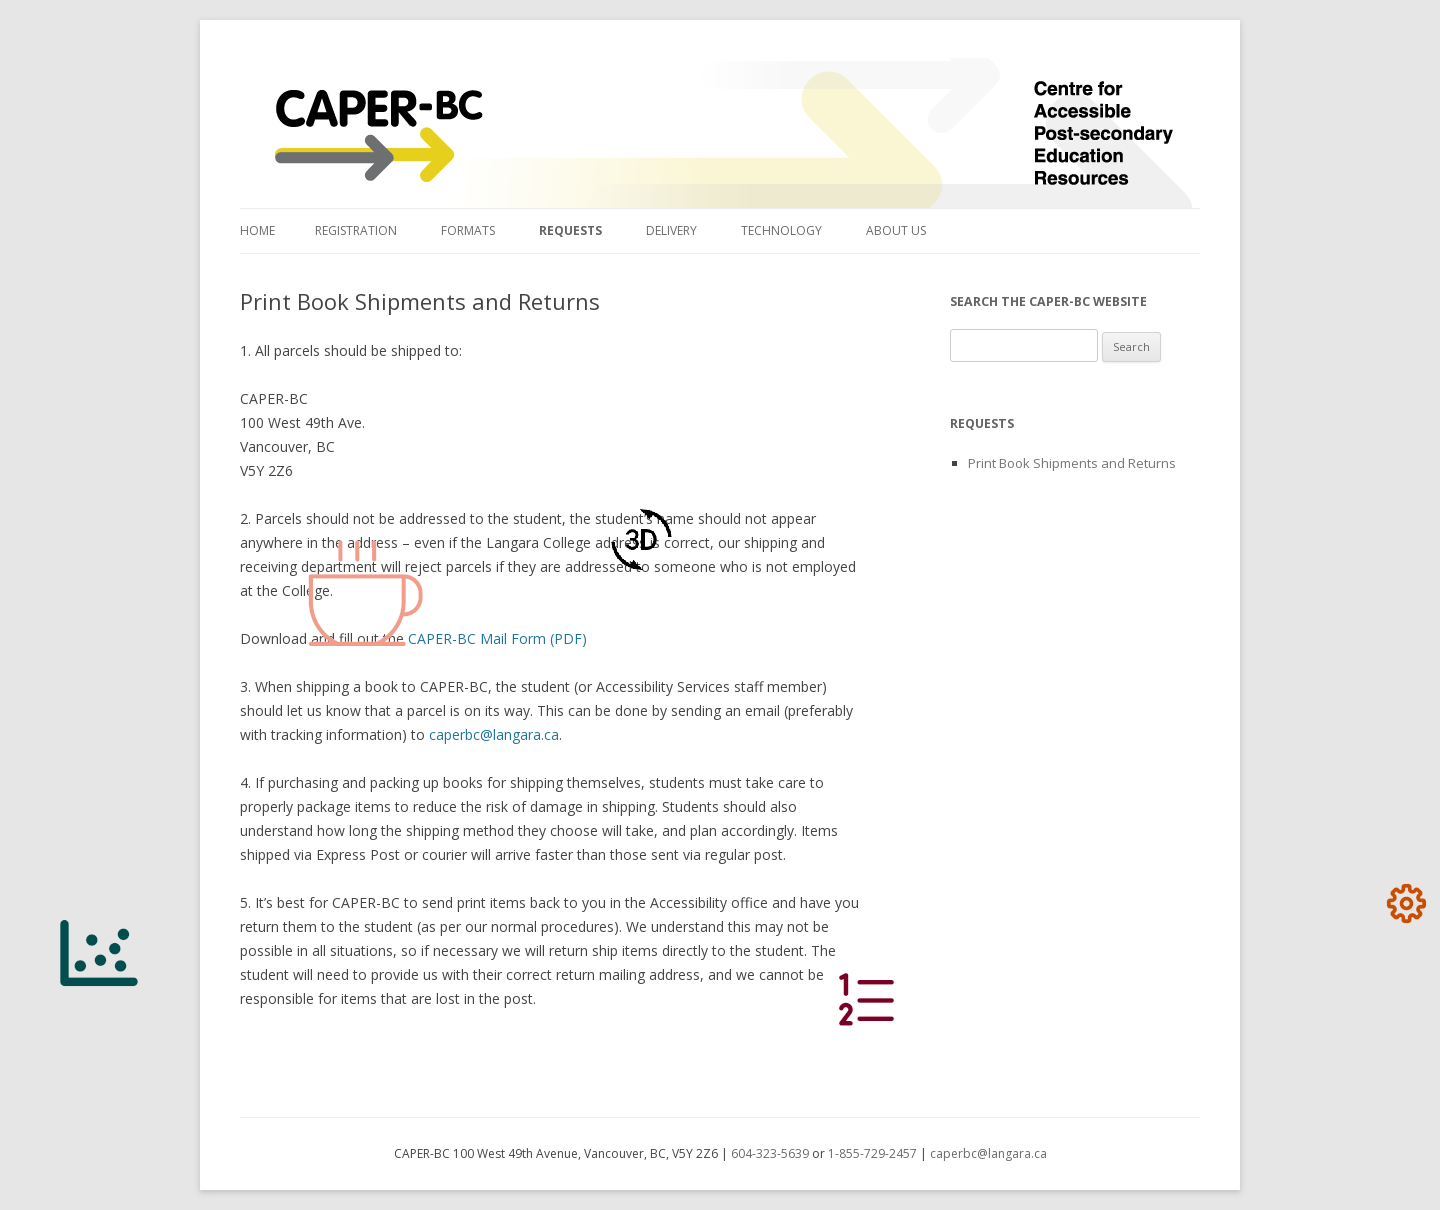 The image size is (1440, 1210). I want to click on find nearby coffee shops or cafes, so click(361, 597).